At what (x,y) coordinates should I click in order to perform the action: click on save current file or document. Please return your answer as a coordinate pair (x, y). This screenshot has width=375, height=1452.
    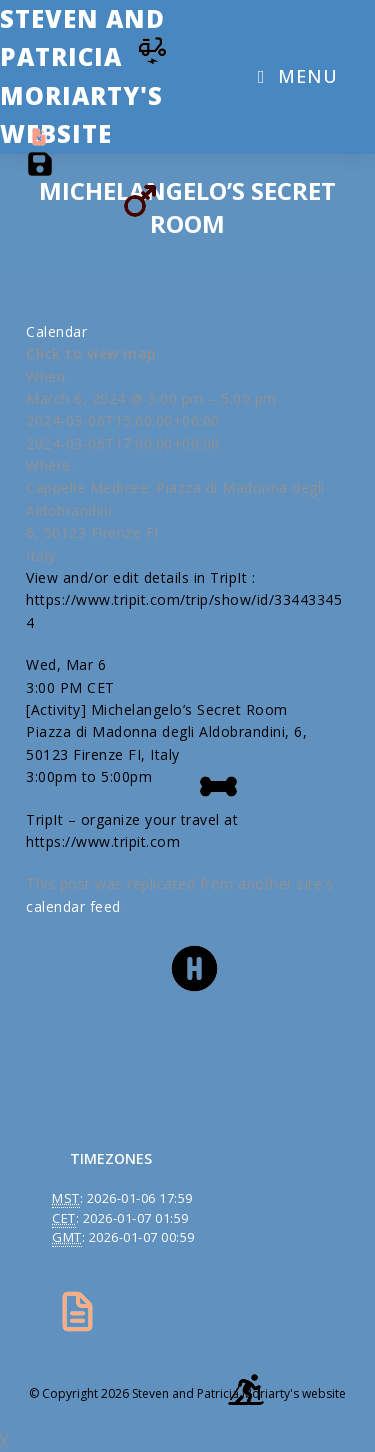
    Looking at the image, I should click on (40, 164).